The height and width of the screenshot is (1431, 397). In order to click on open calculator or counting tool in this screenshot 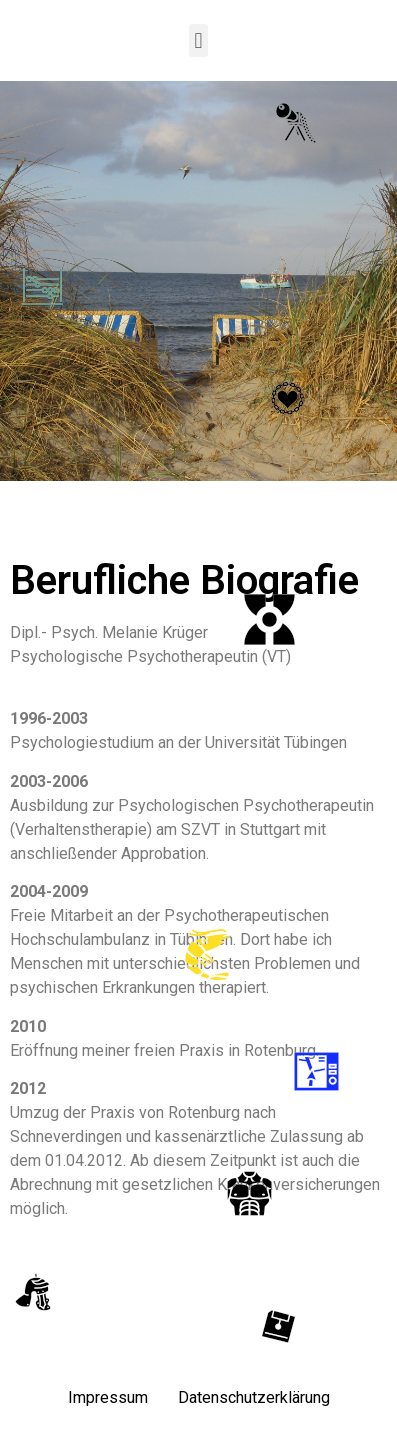, I will do `click(42, 284)`.